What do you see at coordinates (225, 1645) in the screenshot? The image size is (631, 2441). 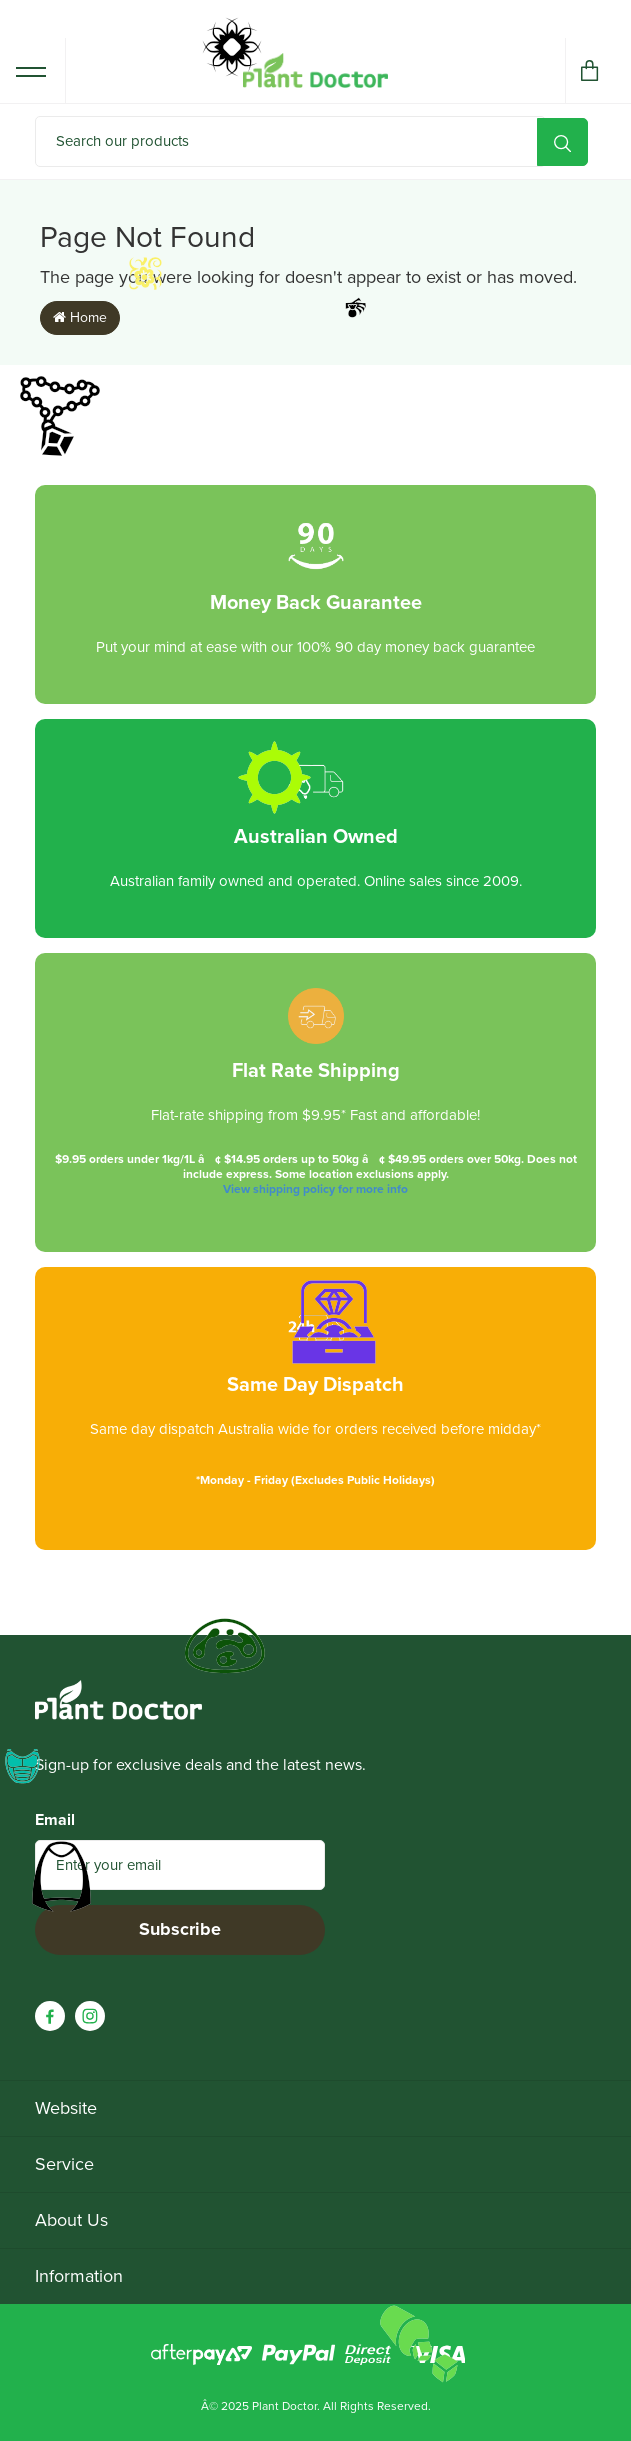 I see `indicates acid or corrosive hazard in gameplay` at bounding box center [225, 1645].